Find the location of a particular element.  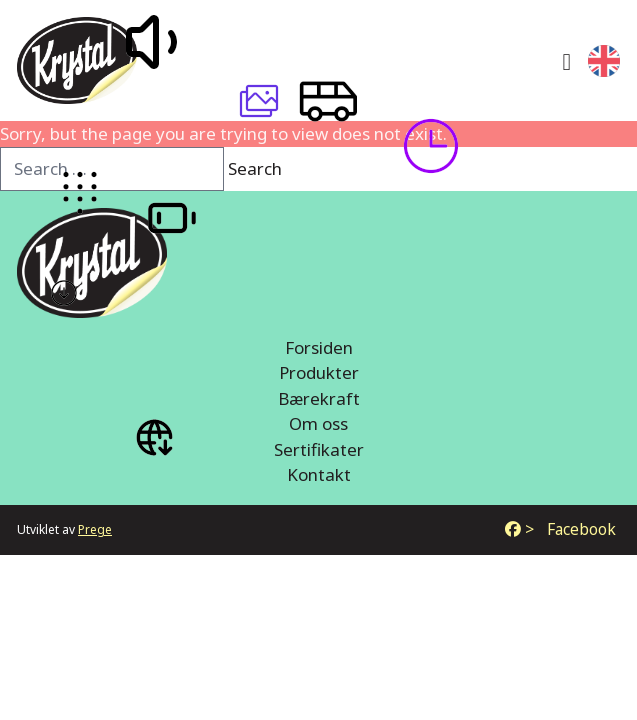

view photo gallery is located at coordinates (259, 101).